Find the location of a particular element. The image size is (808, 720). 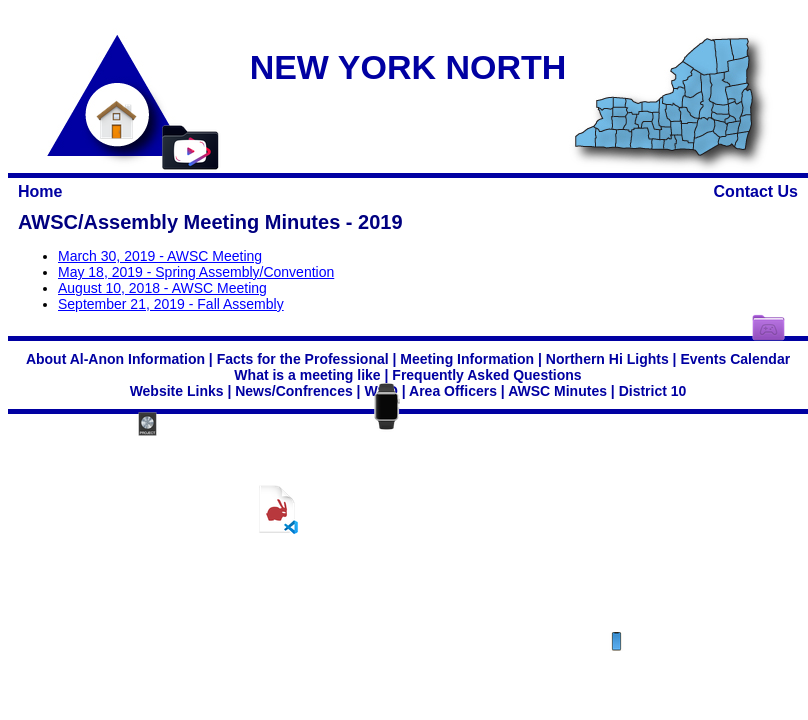

open folder containing youtube vanced files is located at coordinates (190, 149).